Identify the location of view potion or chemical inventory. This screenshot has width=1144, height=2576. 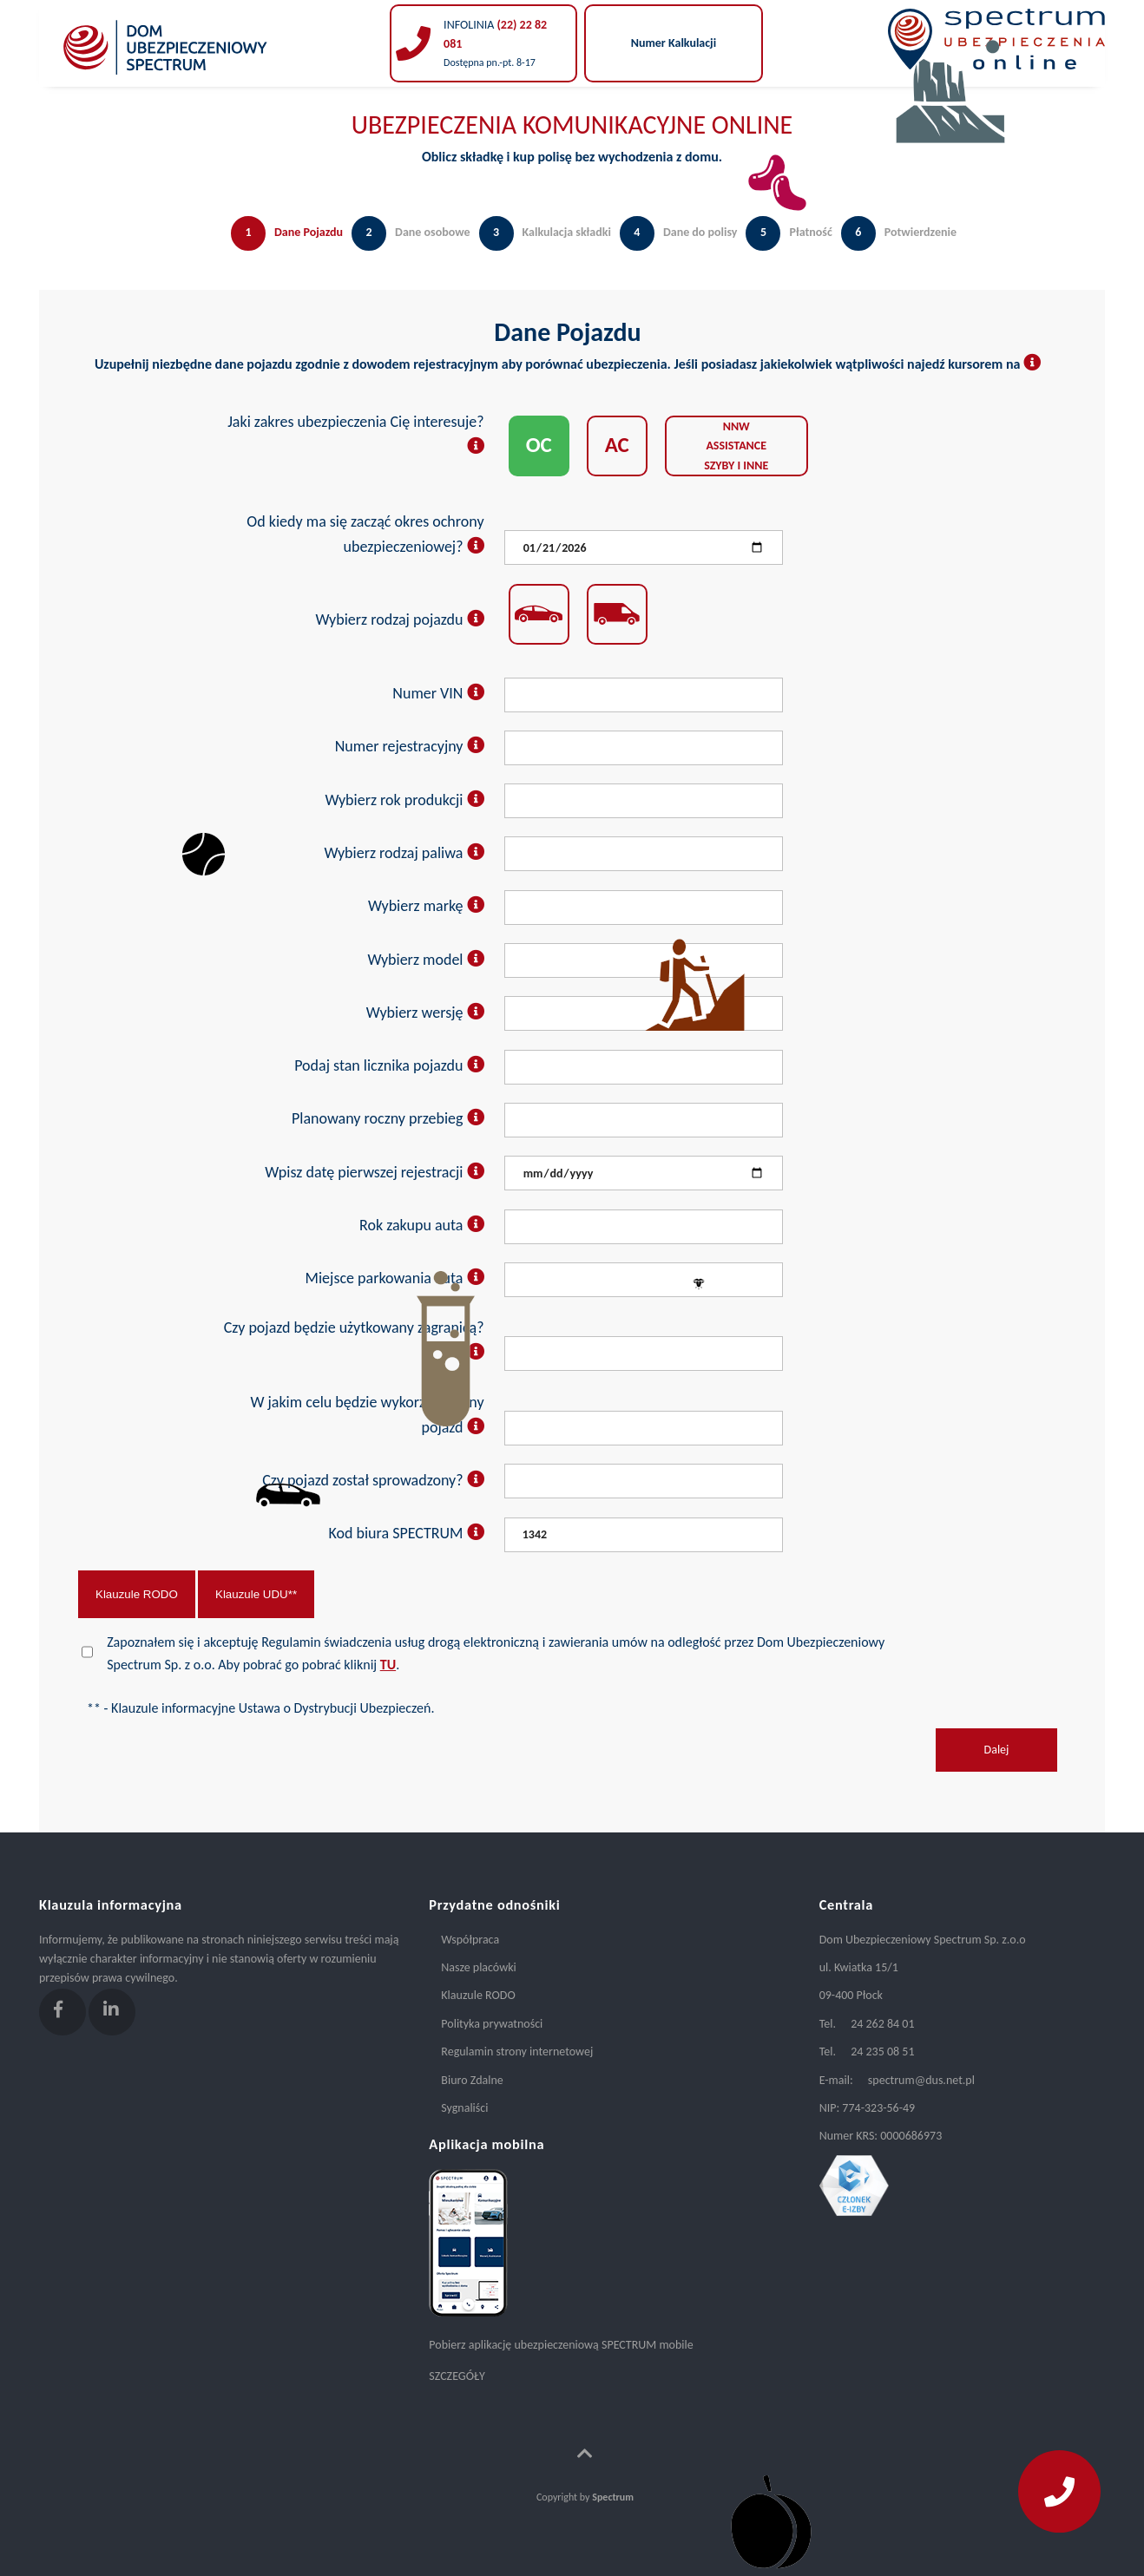
(445, 1348).